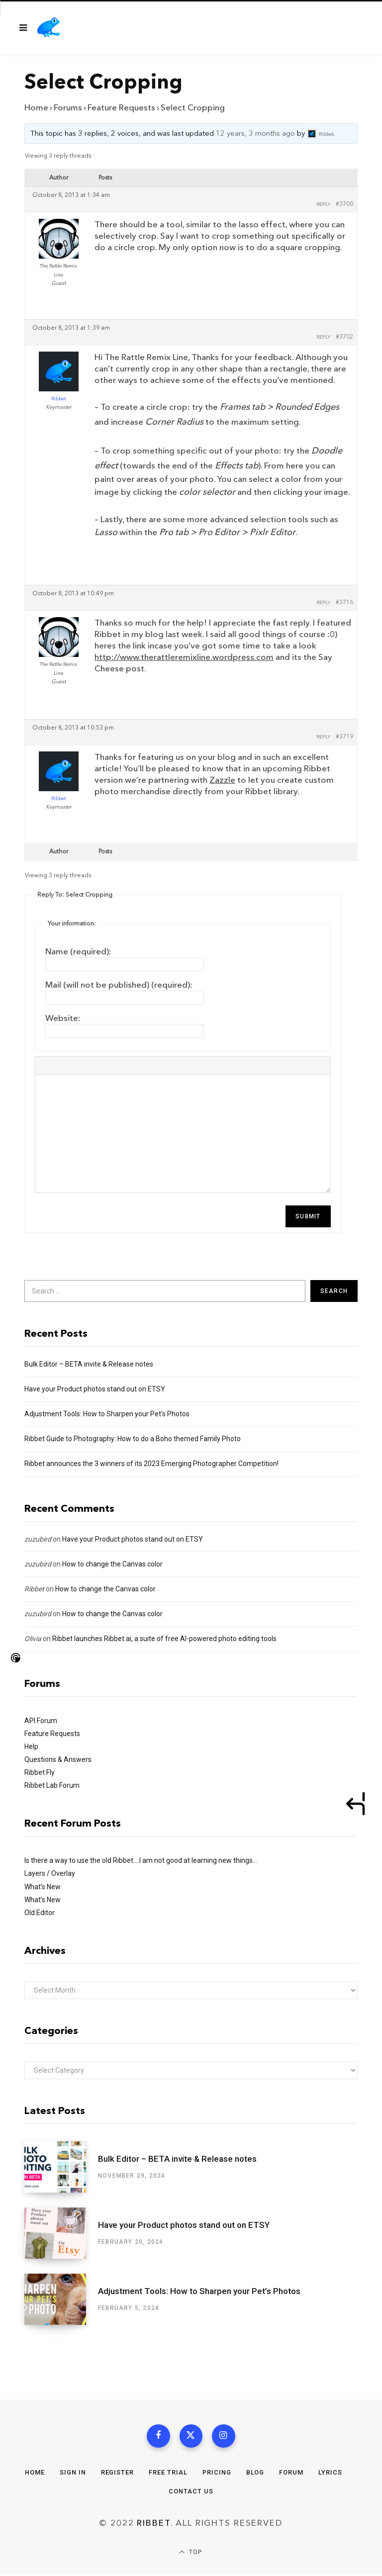  I want to click on take the next left turn, so click(357, 1804).